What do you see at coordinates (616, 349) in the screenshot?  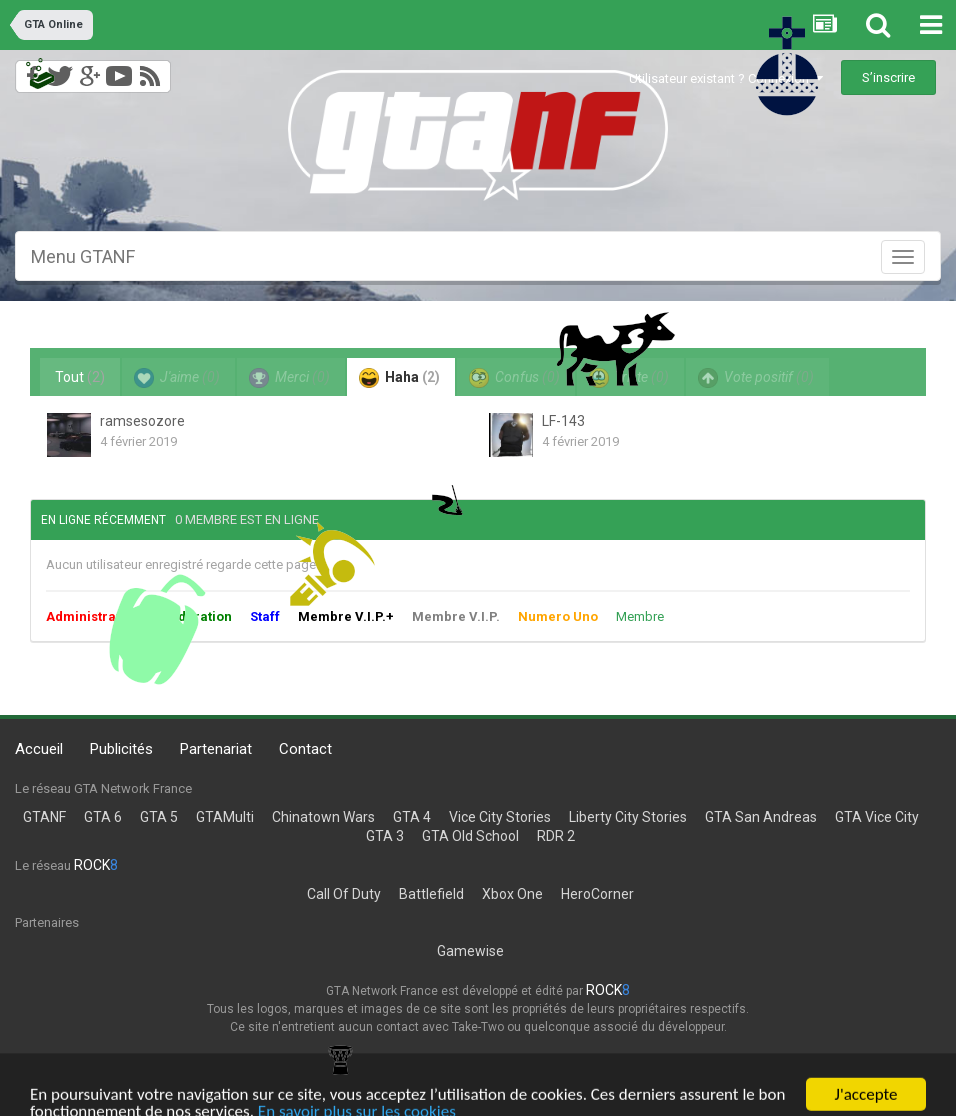 I see `access farm or livestock management features` at bounding box center [616, 349].